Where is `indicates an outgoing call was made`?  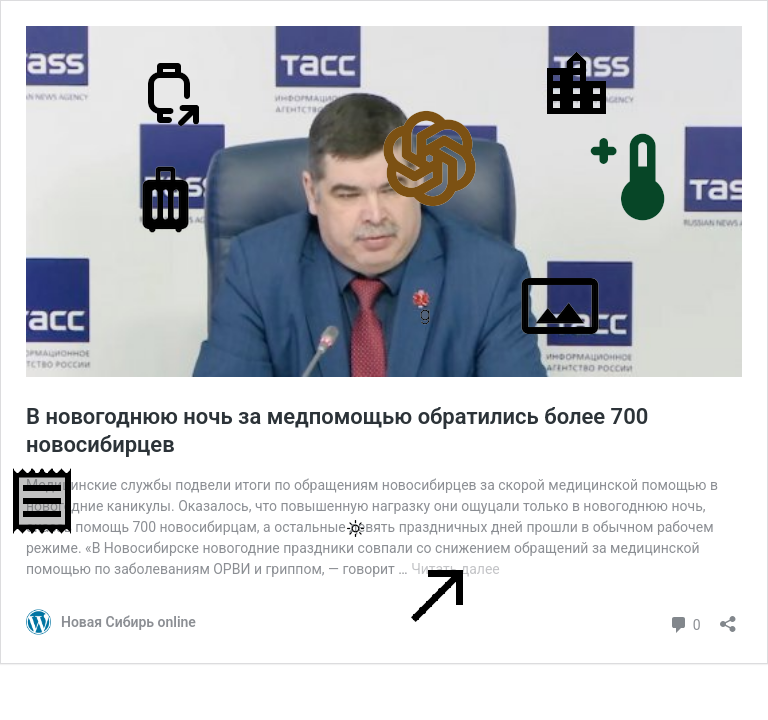
indicates an outgoing call was made is located at coordinates (438, 594).